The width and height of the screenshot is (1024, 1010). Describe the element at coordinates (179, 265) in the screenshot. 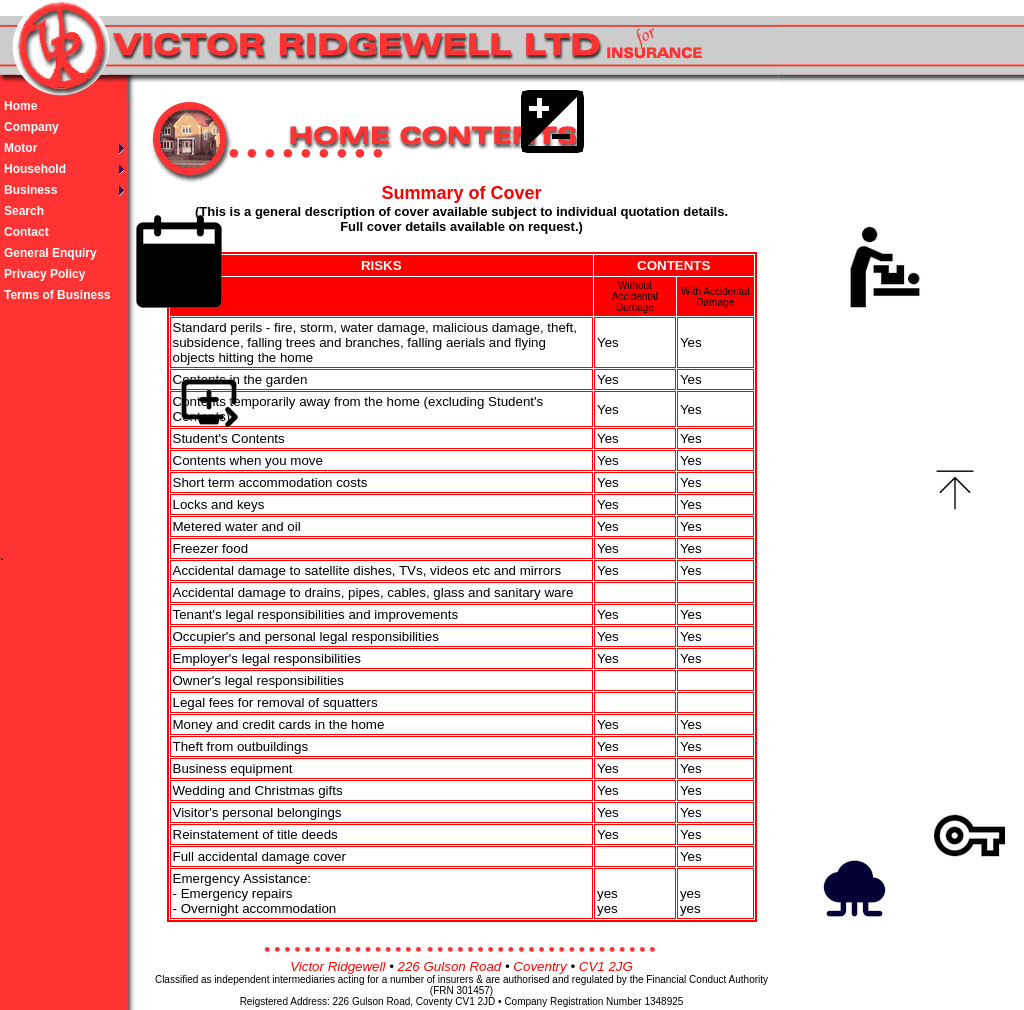

I see `view calendar or schedule` at that location.